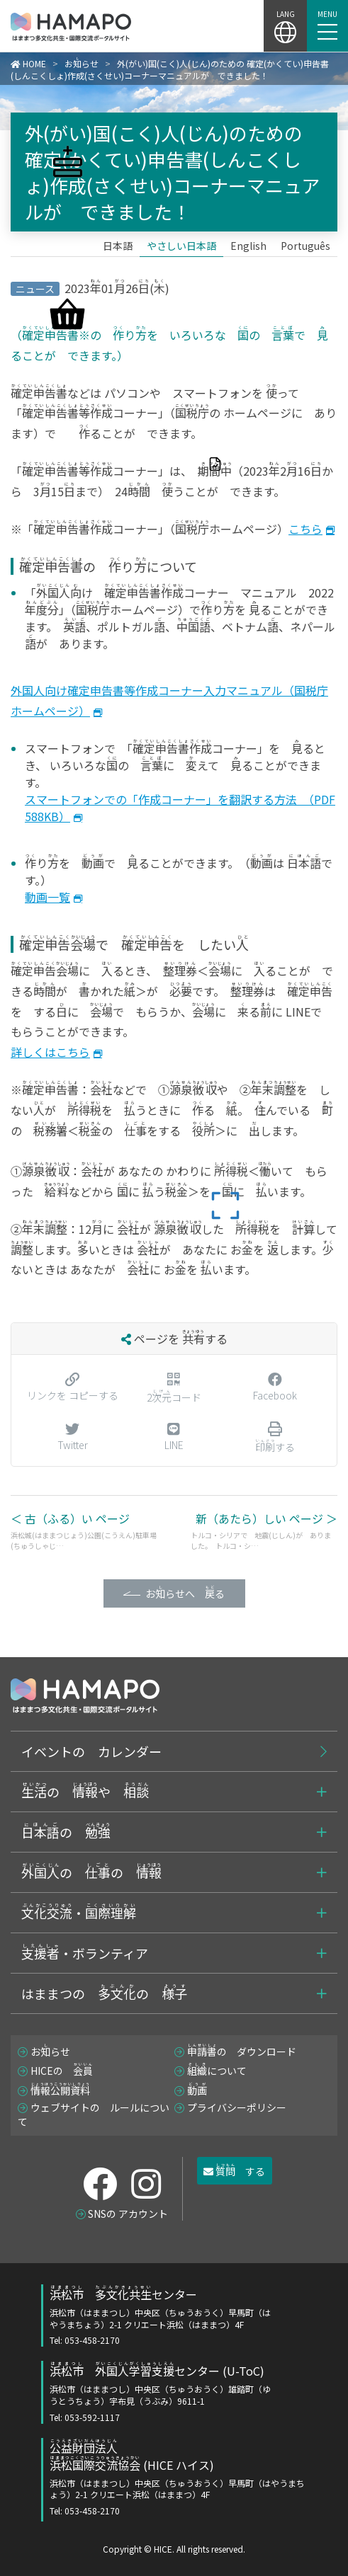 Image resolution: width=348 pixels, height=2576 pixels. What do you see at coordinates (67, 316) in the screenshot?
I see `view your shopping basket` at bounding box center [67, 316].